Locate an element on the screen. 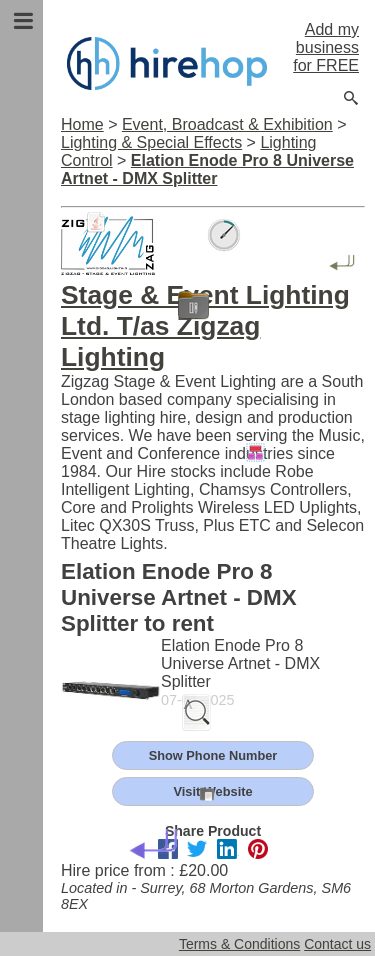 The width and height of the screenshot is (375, 956). open document viewer application is located at coordinates (196, 712).